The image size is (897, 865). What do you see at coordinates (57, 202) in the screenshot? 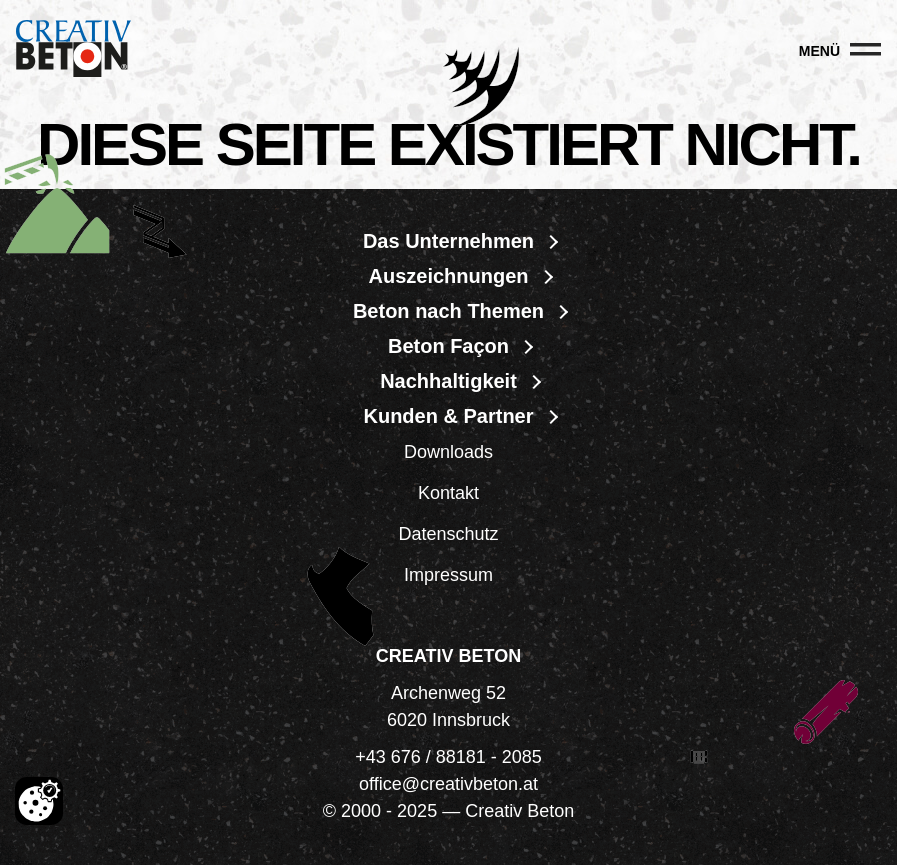
I see `manage resource stockpiles` at bounding box center [57, 202].